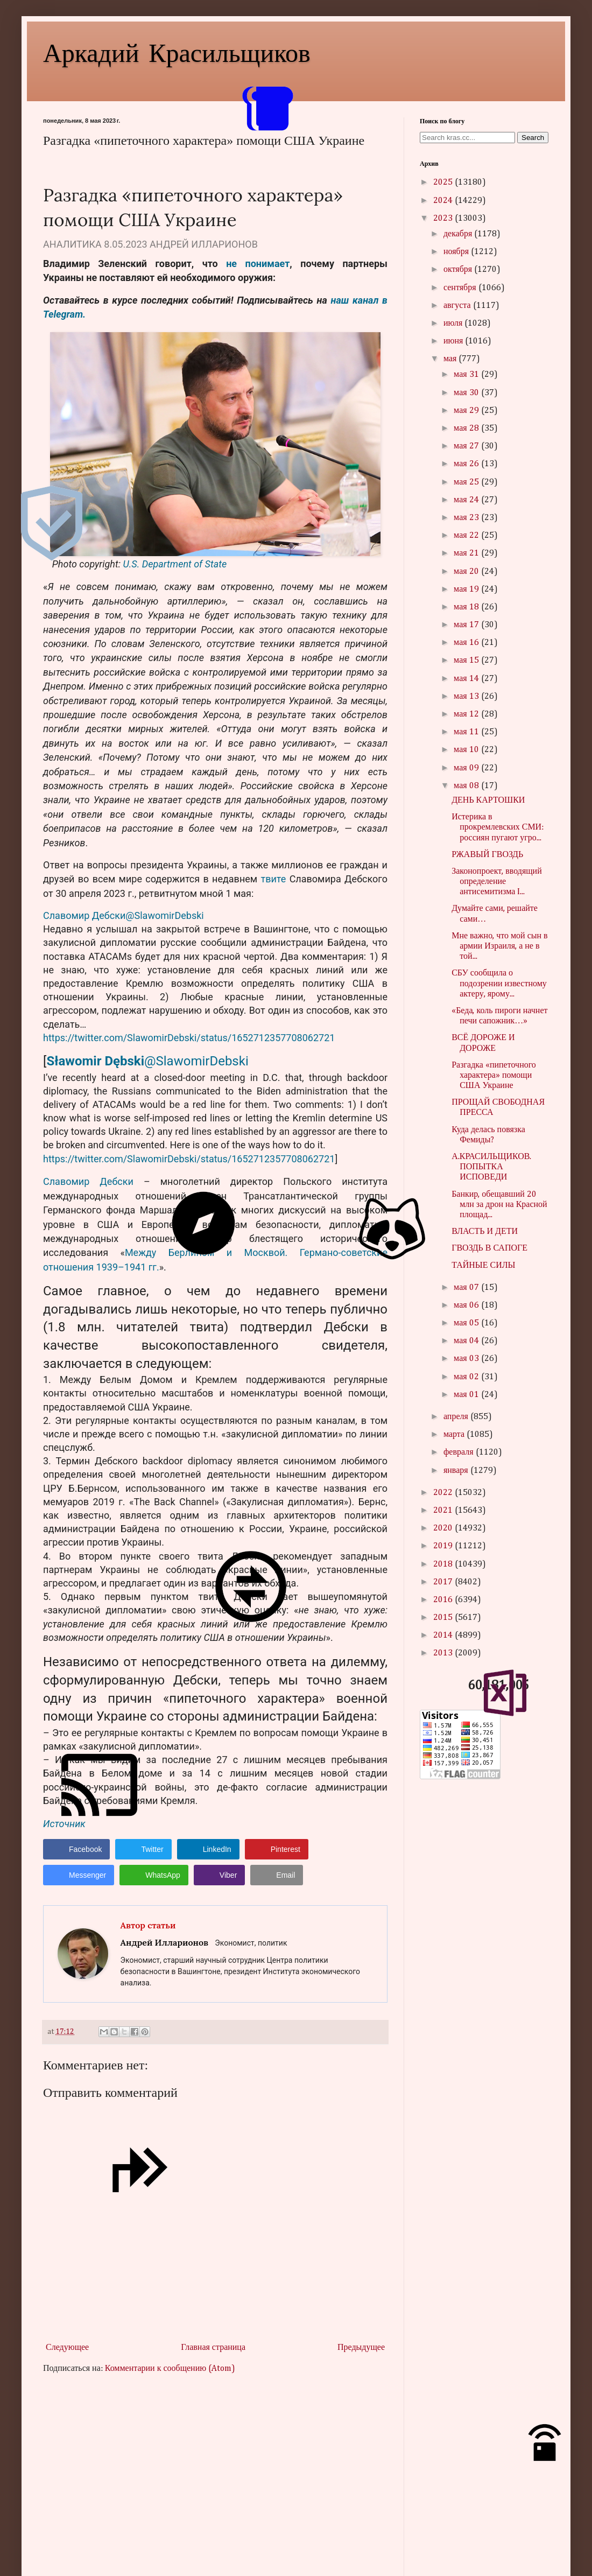  Describe the element at coordinates (505, 1693) in the screenshot. I see `open an excel spreadsheet file` at that location.